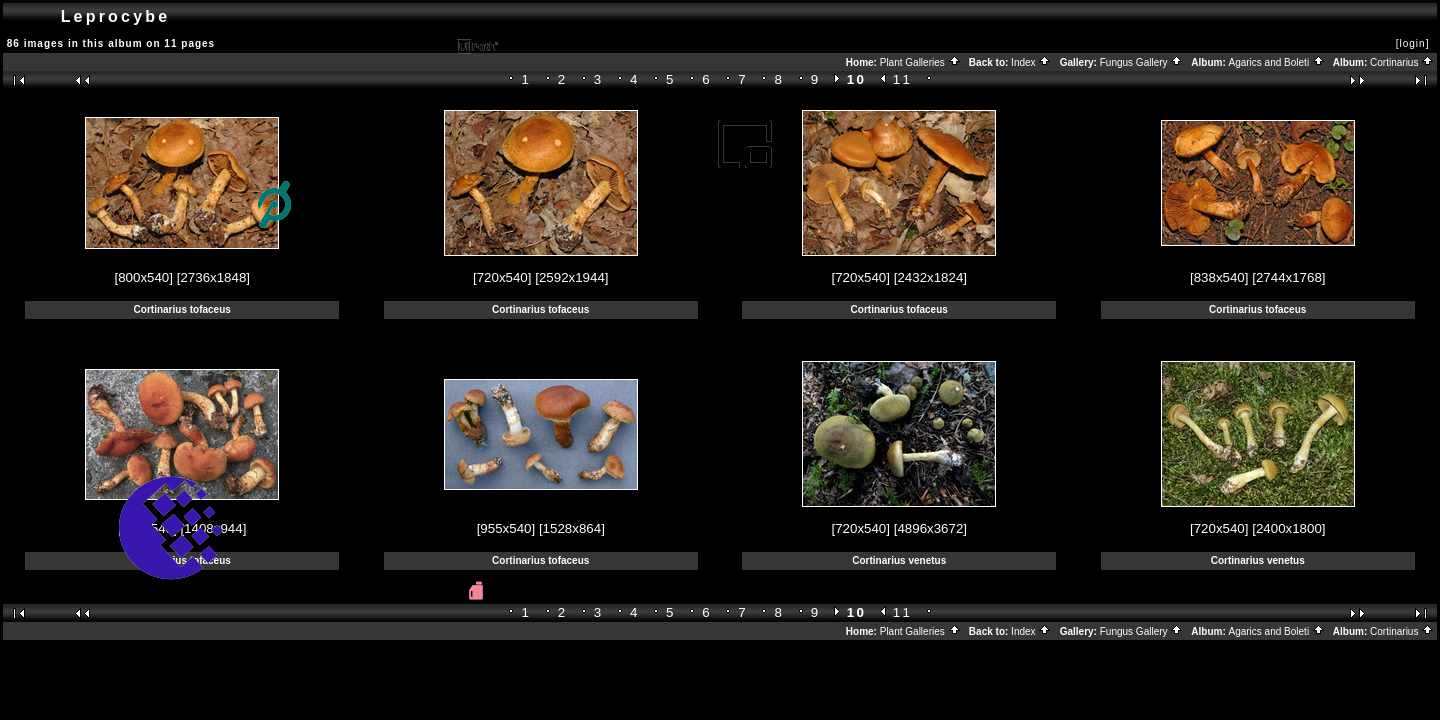 This screenshot has height=720, width=1440. What do you see at coordinates (476, 591) in the screenshot?
I see `find nearby gas stations` at bounding box center [476, 591].